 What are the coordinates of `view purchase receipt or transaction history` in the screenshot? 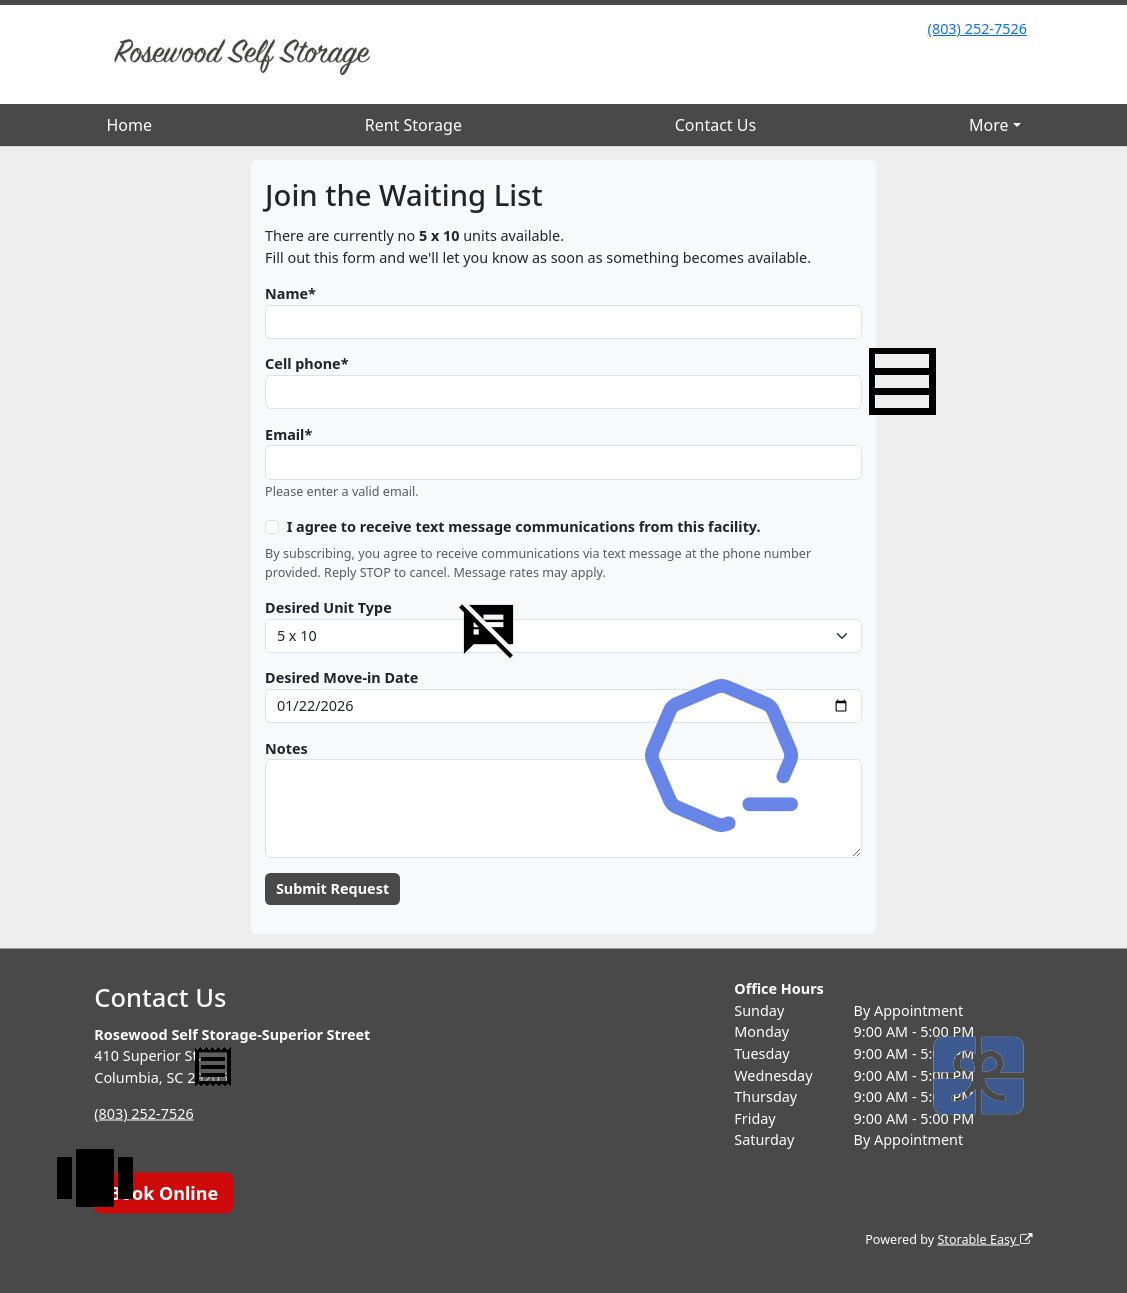 It's located at (213, 1067).